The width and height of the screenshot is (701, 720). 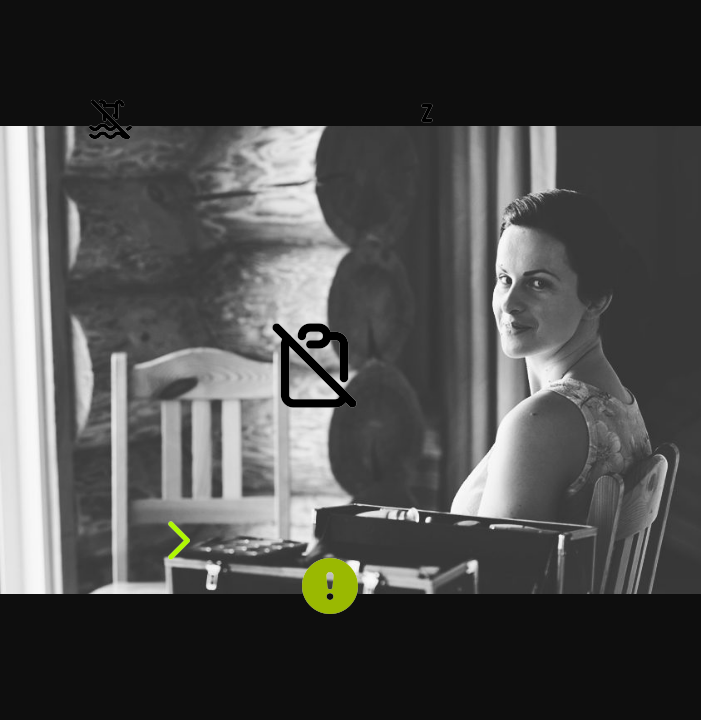 I want to click on pool closed or unavailable, so click(x=110, y=119).